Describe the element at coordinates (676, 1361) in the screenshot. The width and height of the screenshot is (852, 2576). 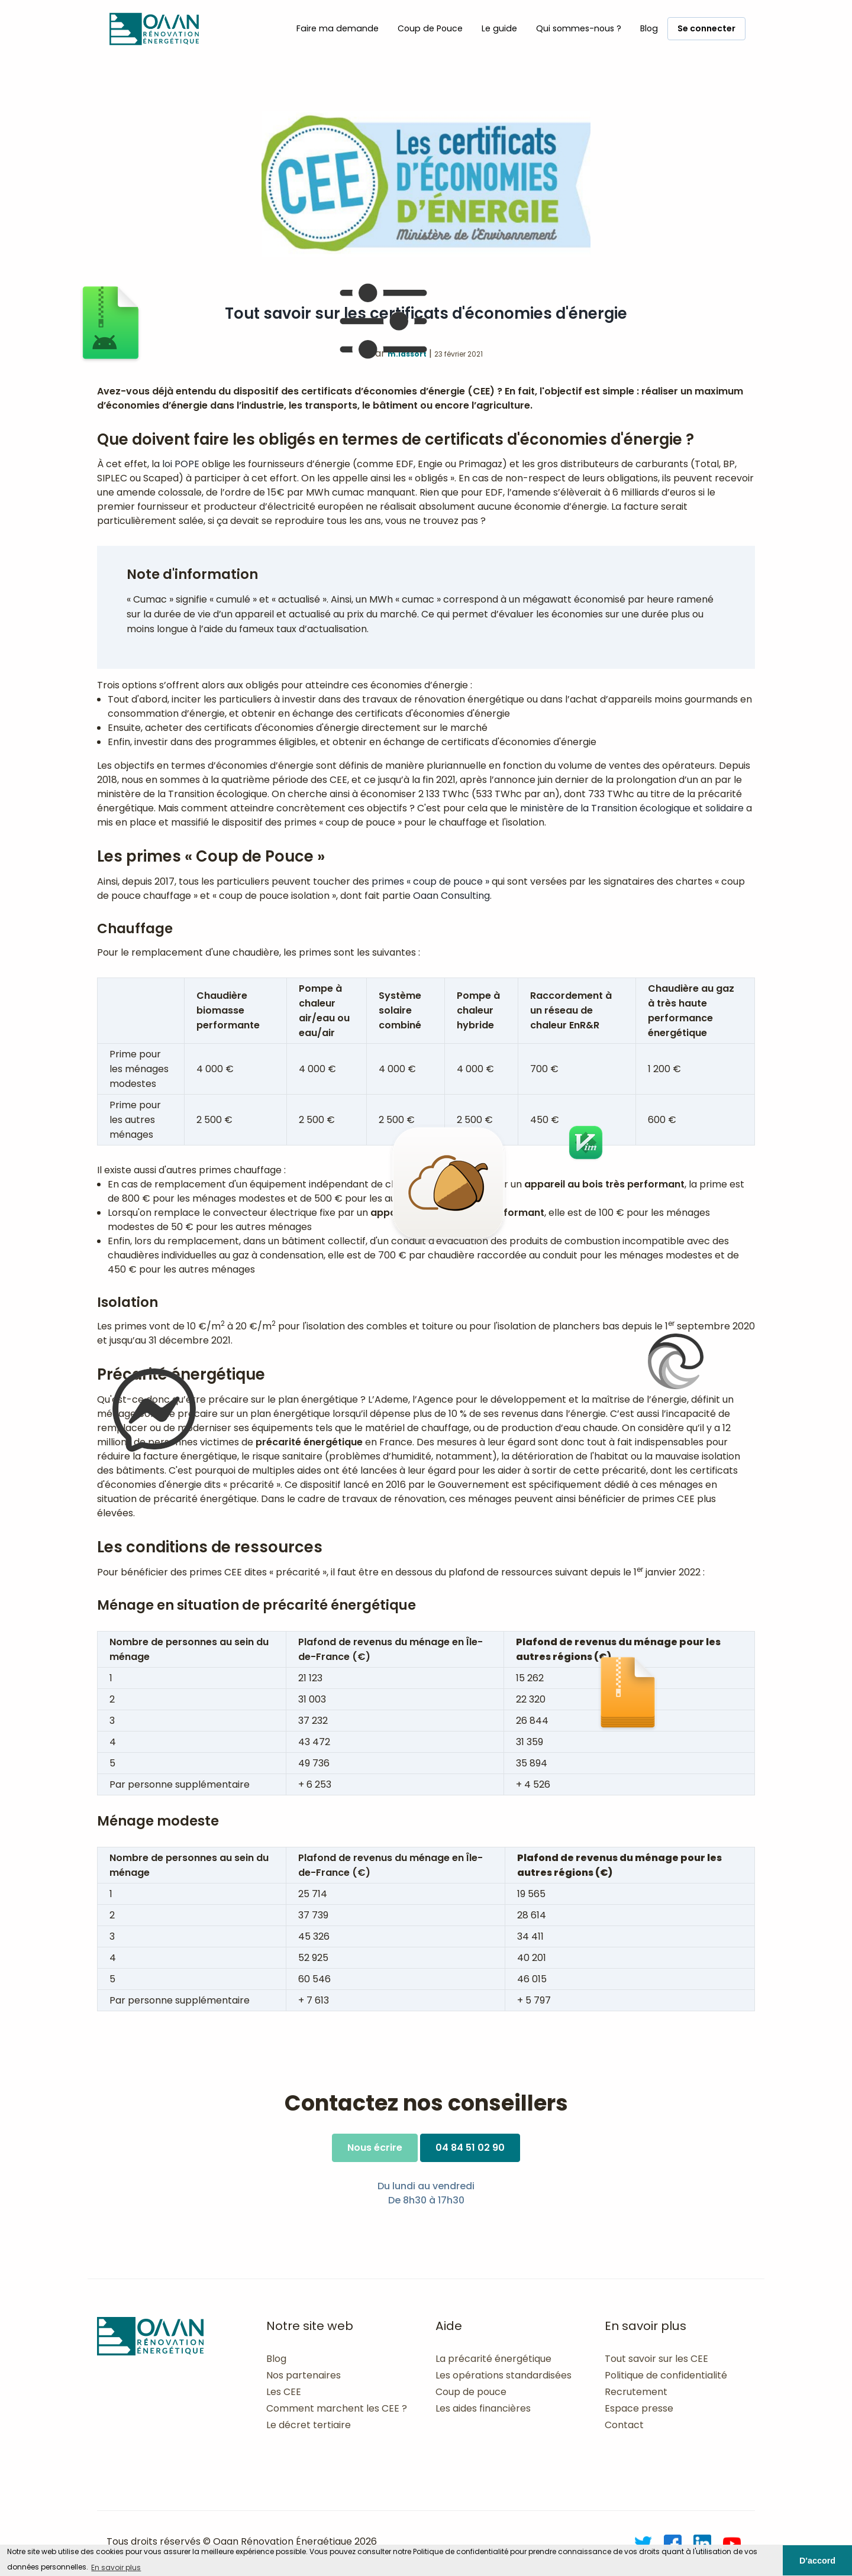
I see `open microsoft edge browser` at that location.